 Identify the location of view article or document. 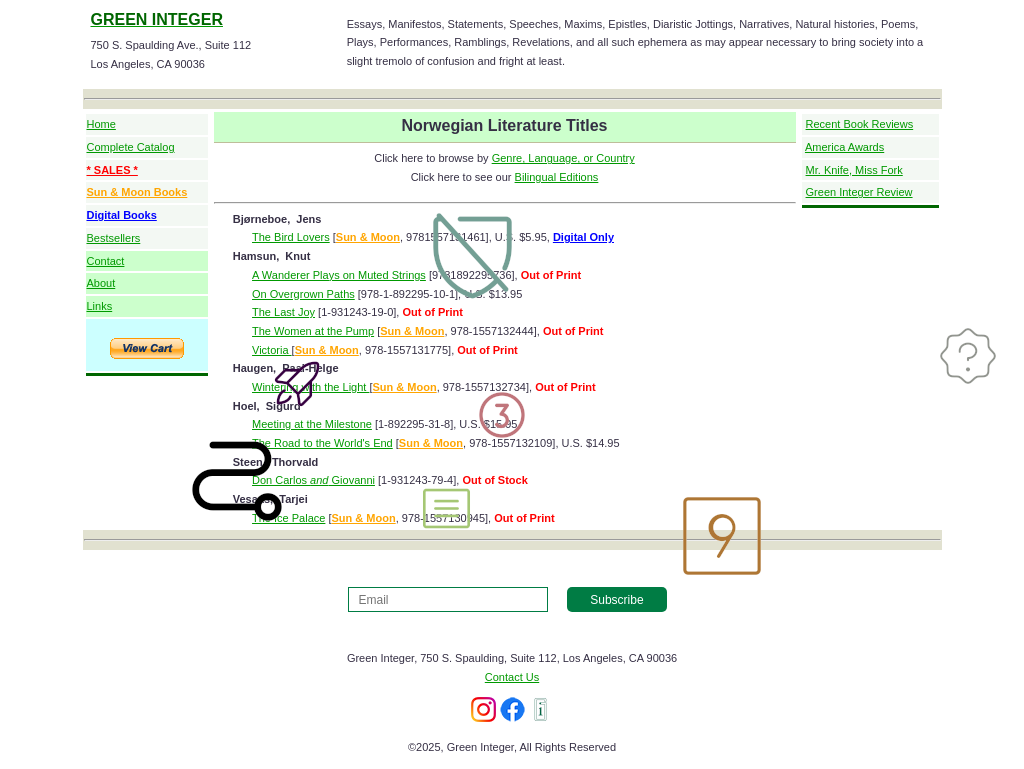
(446, 508).